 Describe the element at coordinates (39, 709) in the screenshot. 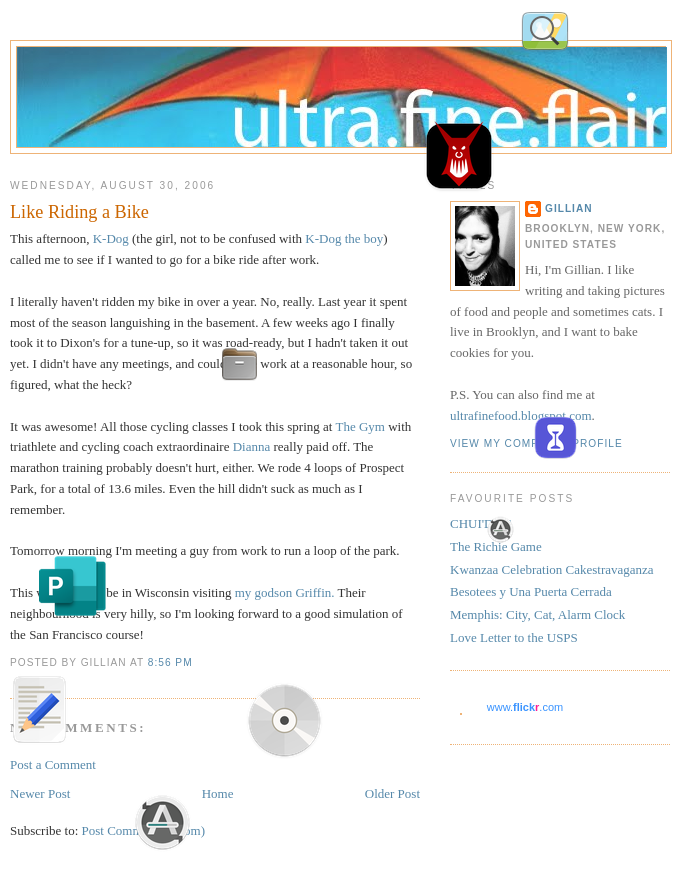

I see `open the text editor application` at that location.